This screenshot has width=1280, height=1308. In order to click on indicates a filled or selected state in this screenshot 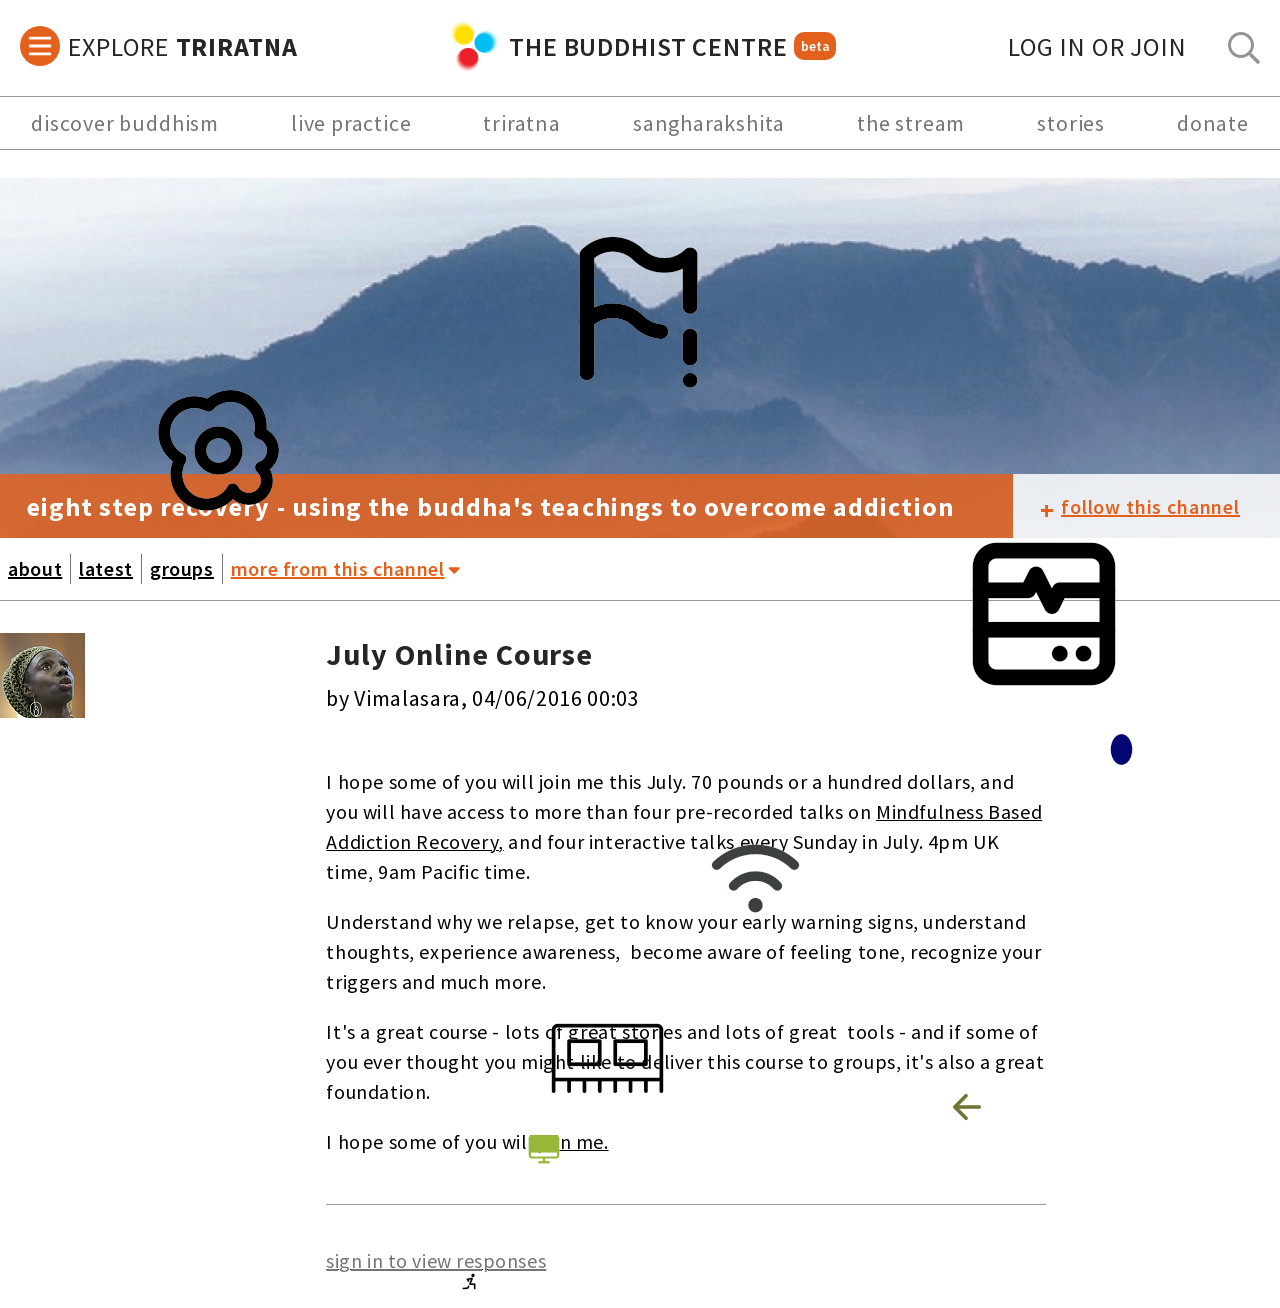, I will do `click(1121, 749)`.